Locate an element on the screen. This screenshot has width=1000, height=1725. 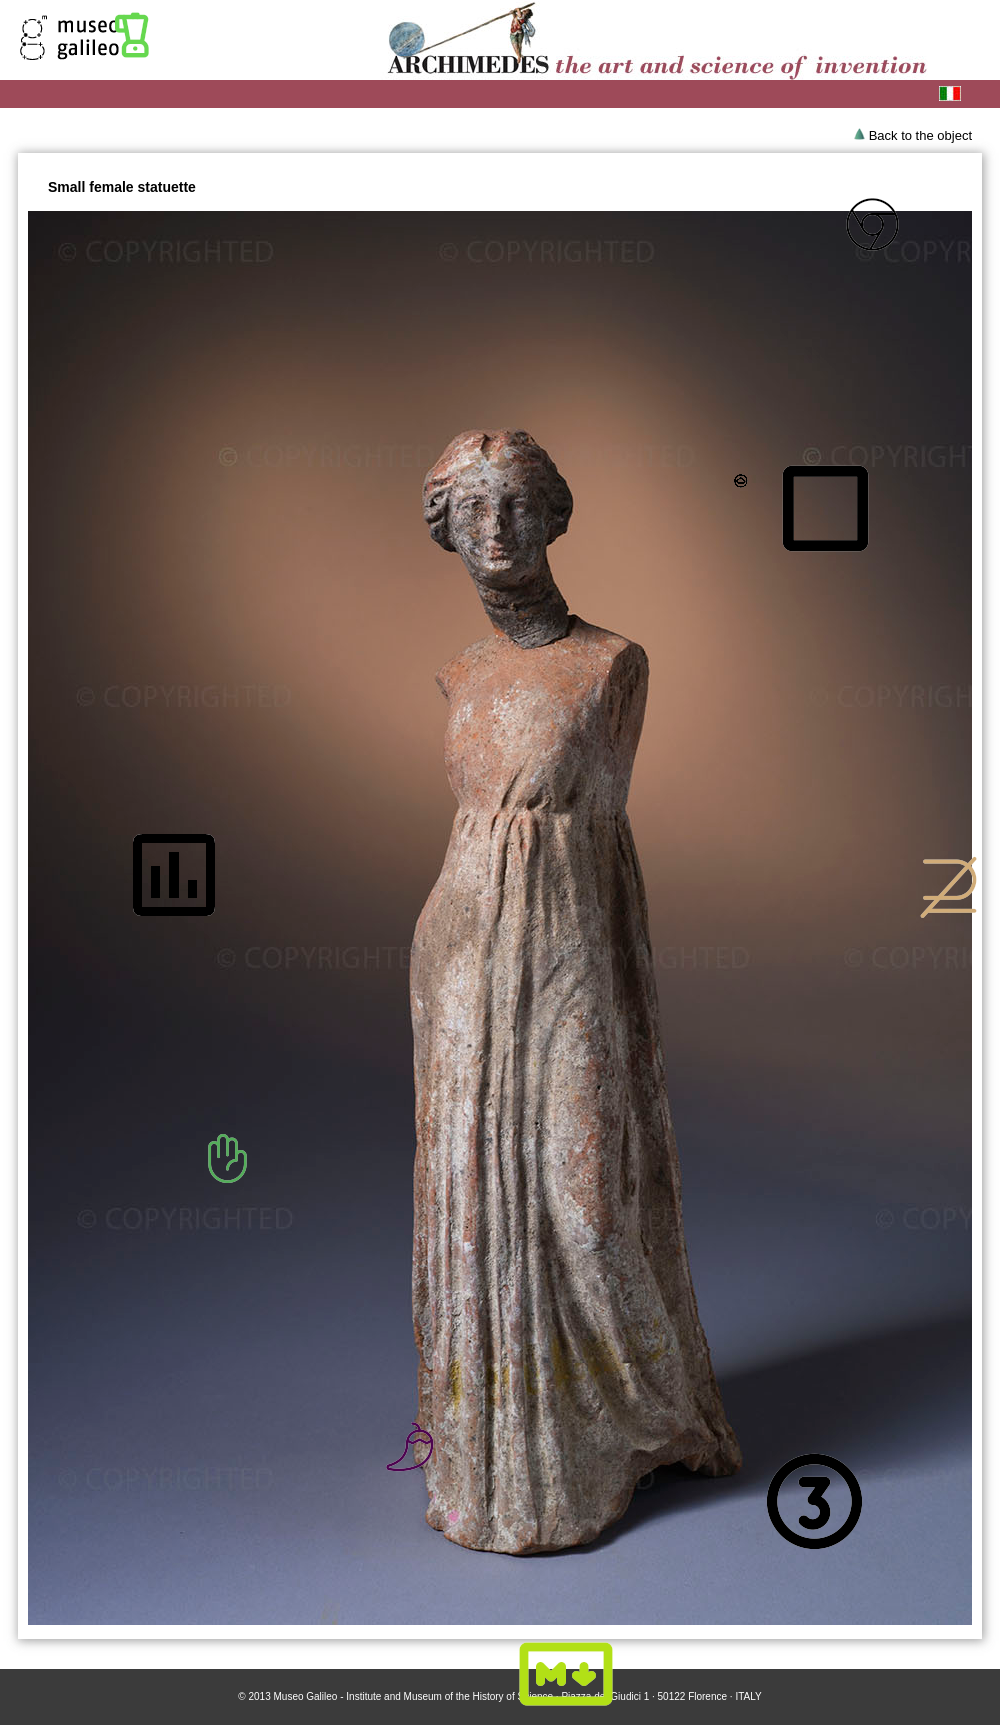
indicates step three in a multi-step process is located at coordinates (814, 1501).